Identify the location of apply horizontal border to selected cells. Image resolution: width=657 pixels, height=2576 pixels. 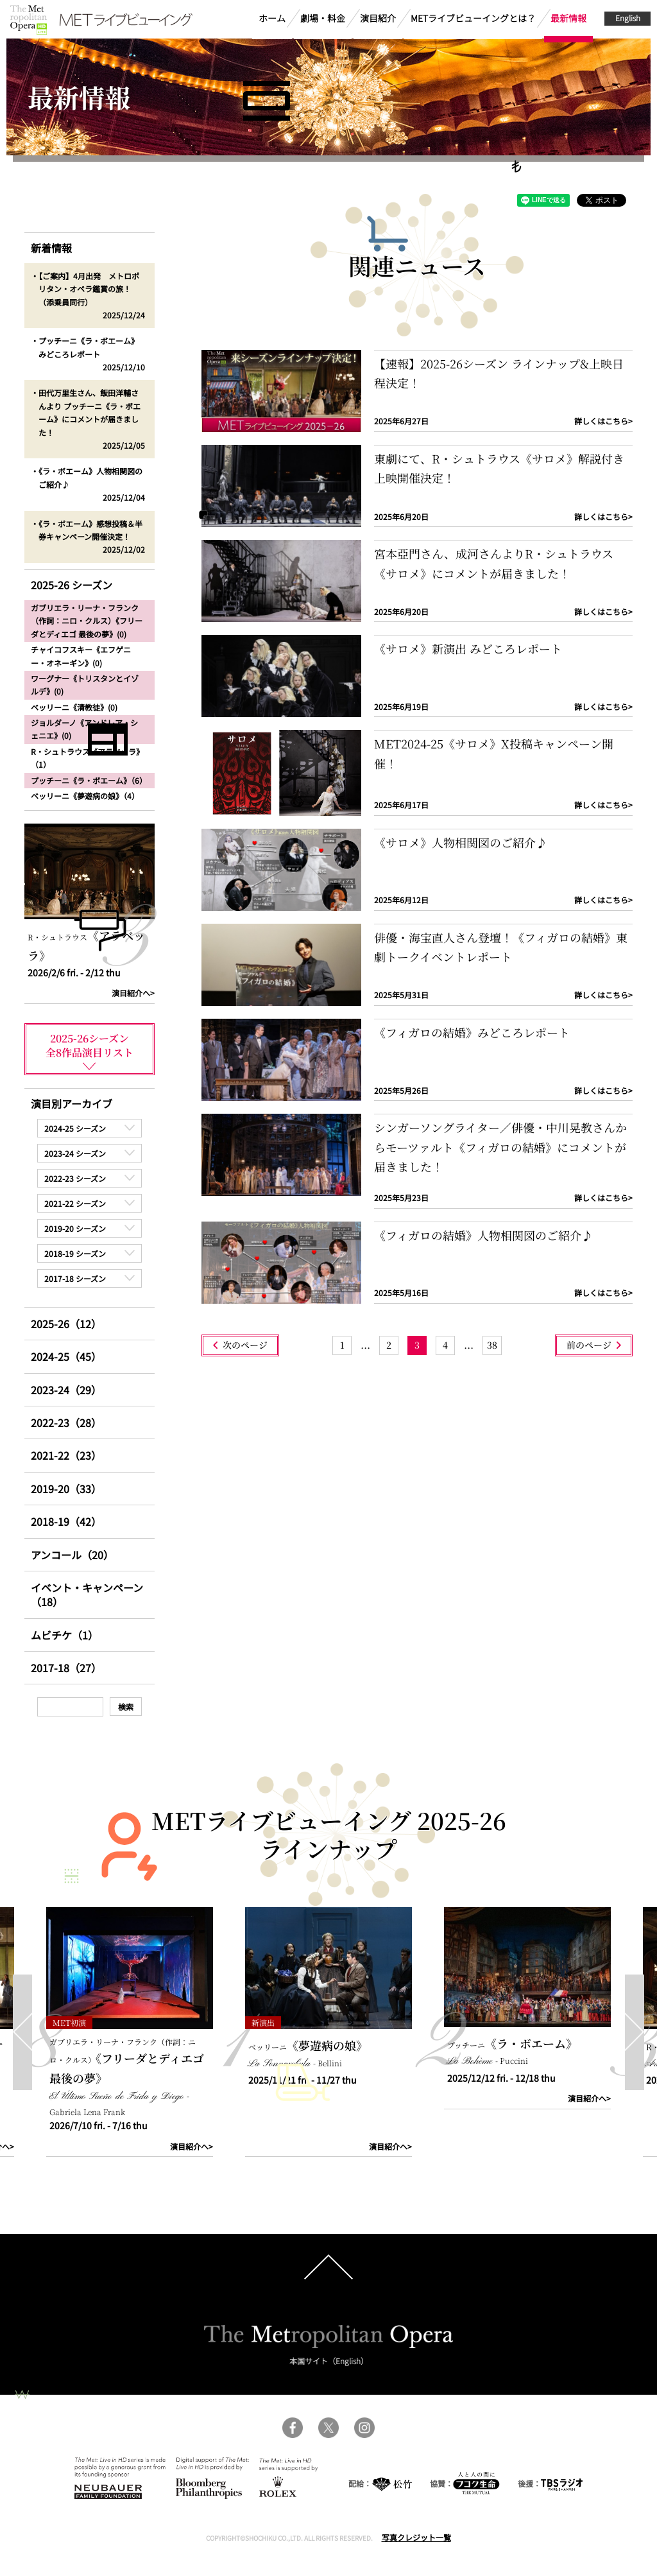
(71, 1876).